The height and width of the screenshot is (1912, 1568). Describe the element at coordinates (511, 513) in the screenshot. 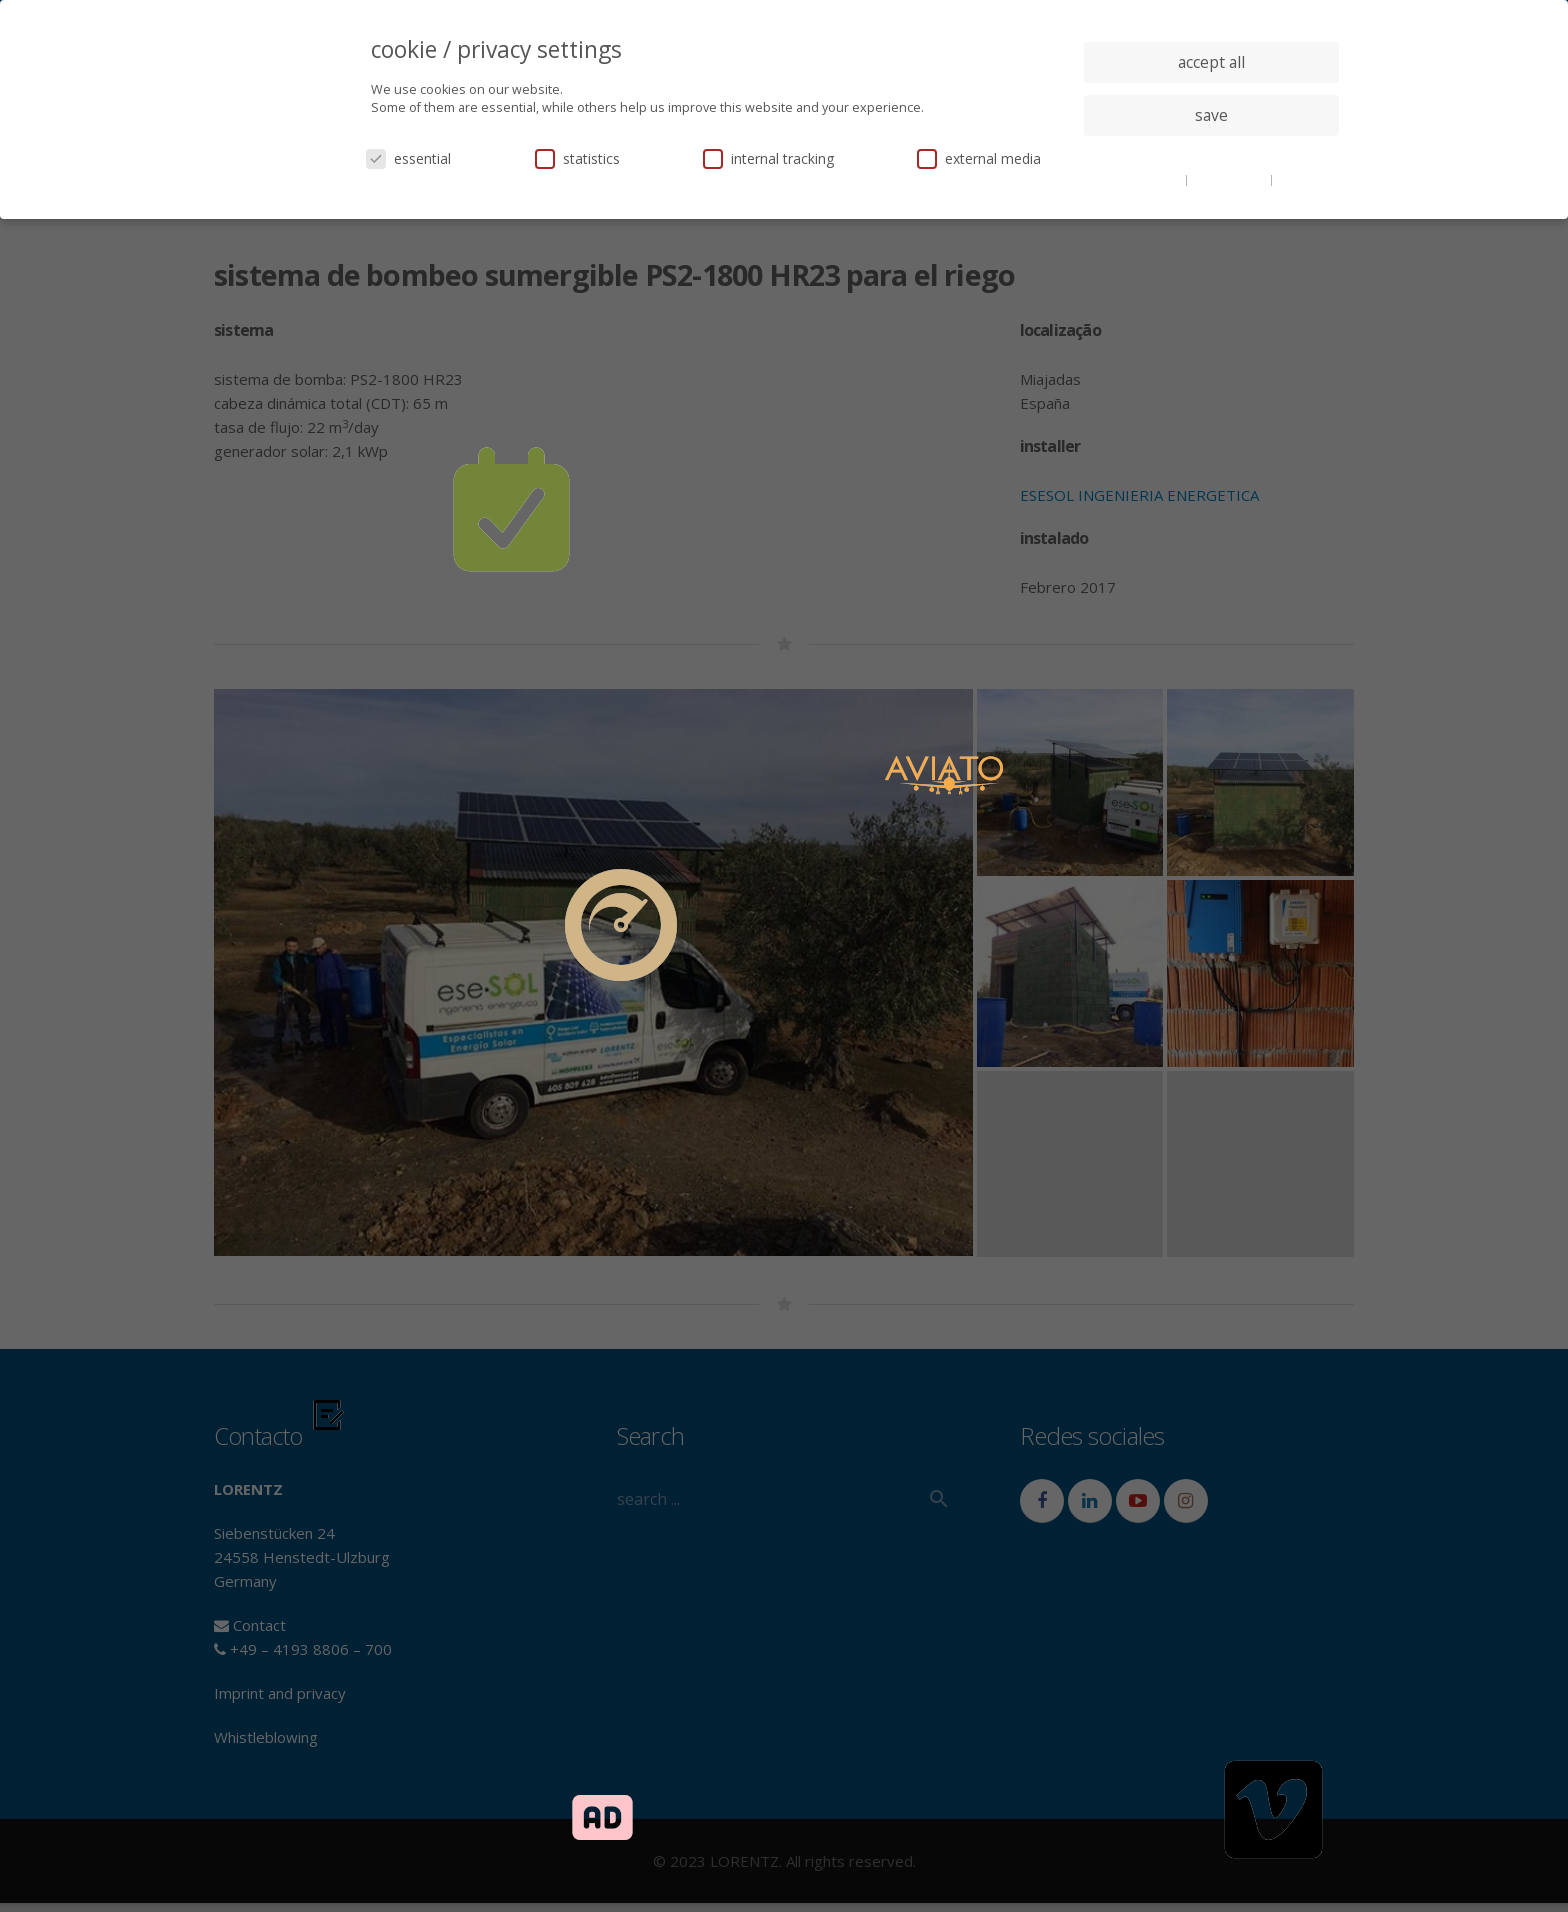

I see `confirm or schedule an appointment` at that location.